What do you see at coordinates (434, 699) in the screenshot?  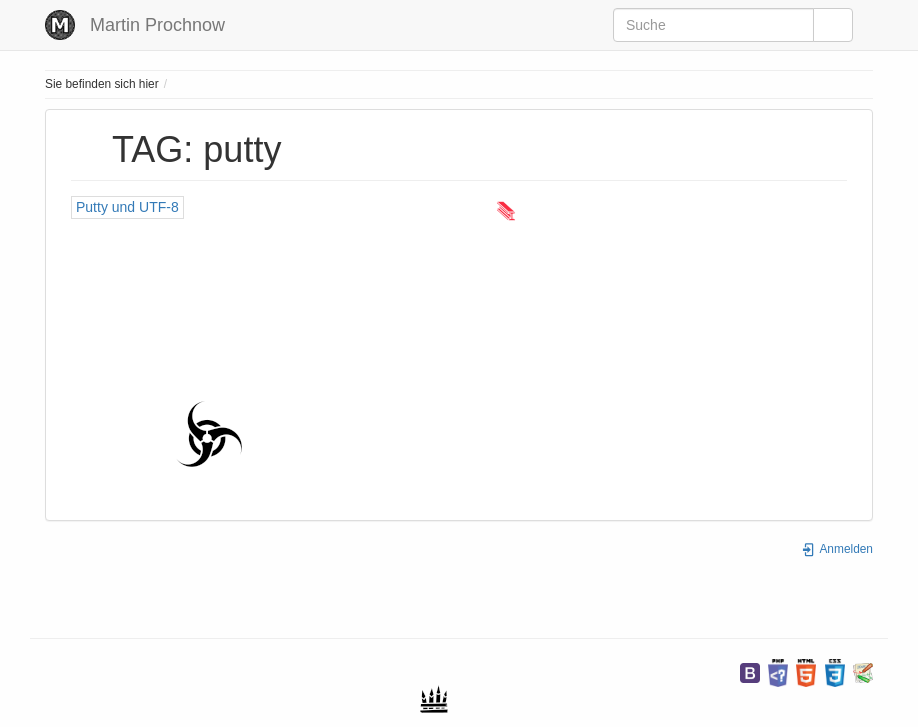 I see `place defensive barrier or fortification` at bounding box center [434, 699].